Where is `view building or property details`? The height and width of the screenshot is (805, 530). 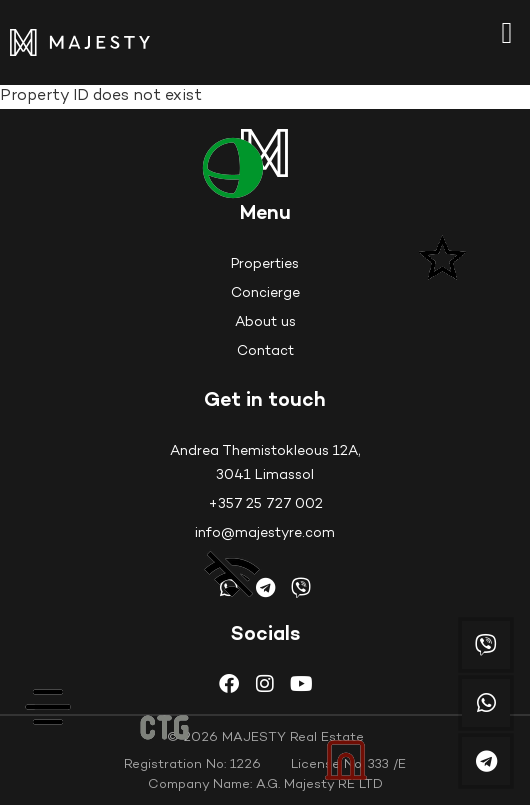 view building or property details is located at coordinates (346, 759).